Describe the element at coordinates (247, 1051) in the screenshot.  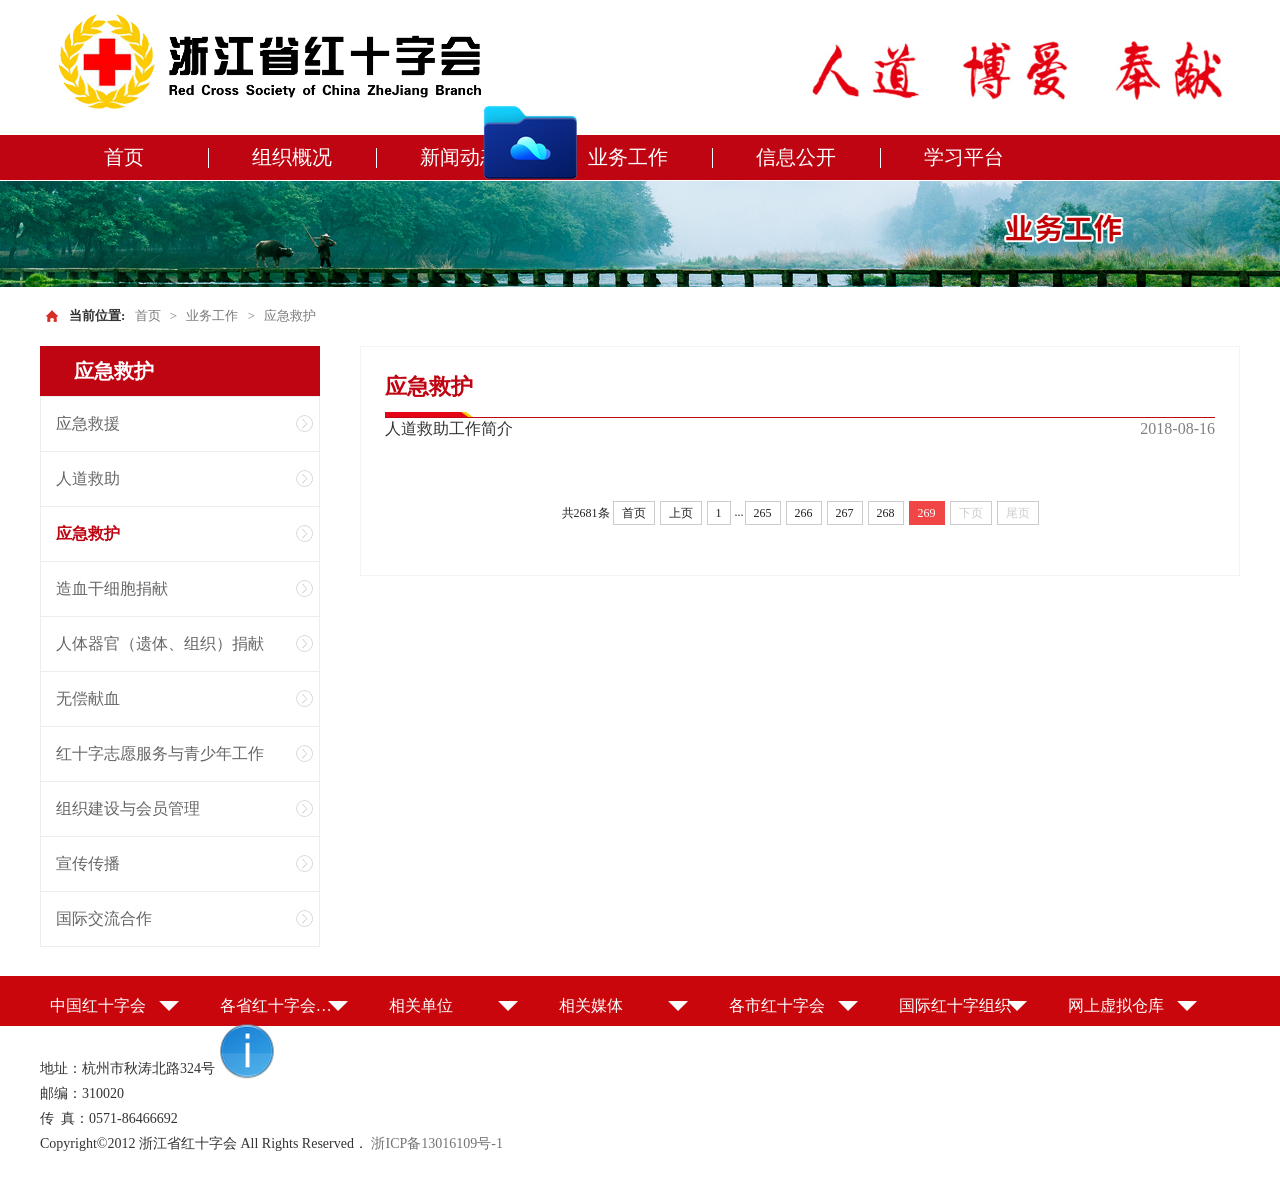
I see `indicates informational message or tip` at that location.